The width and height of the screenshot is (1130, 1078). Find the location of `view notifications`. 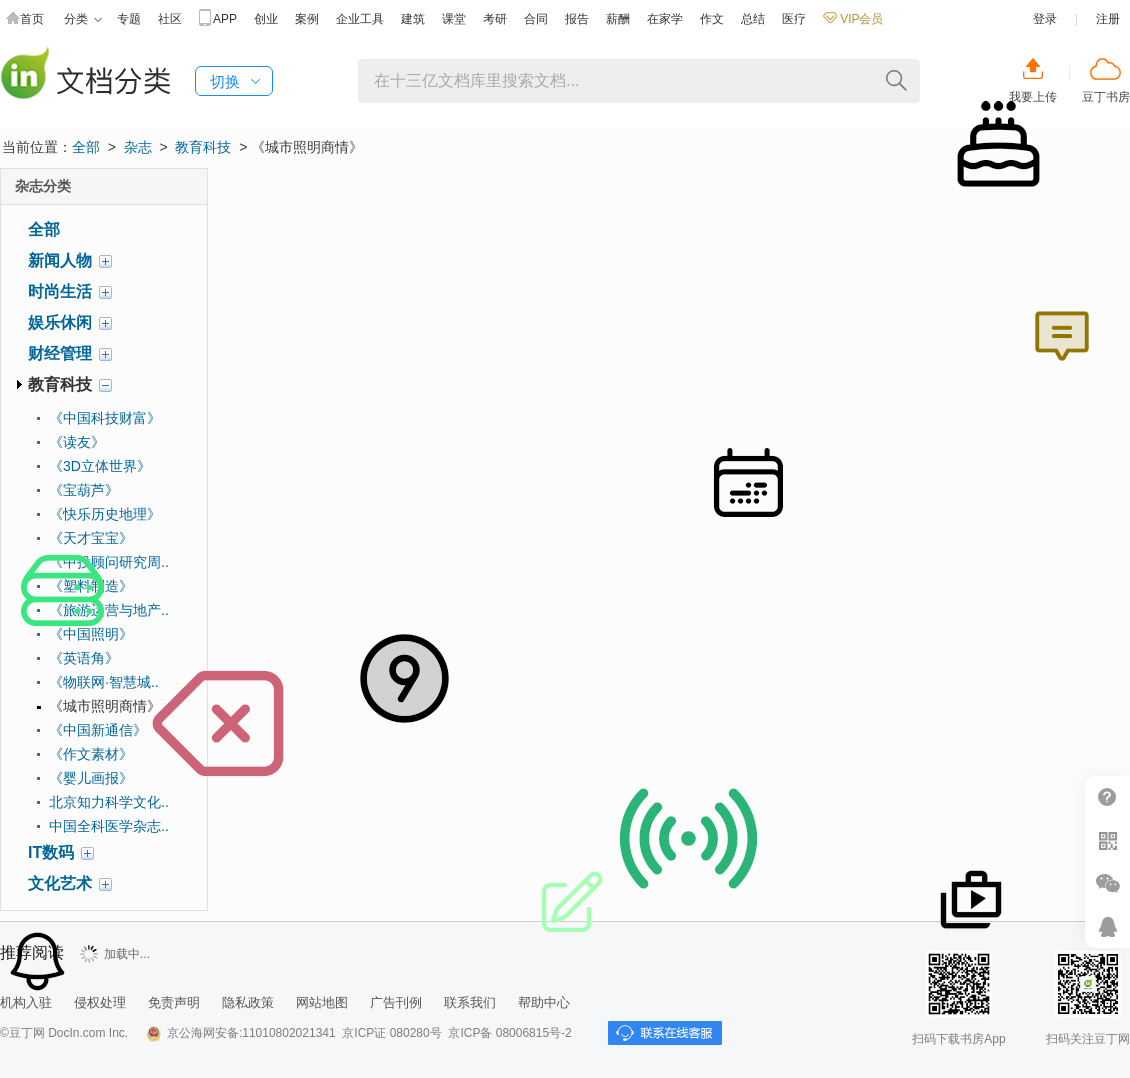

view notifications is located at coordinates (37, 961).